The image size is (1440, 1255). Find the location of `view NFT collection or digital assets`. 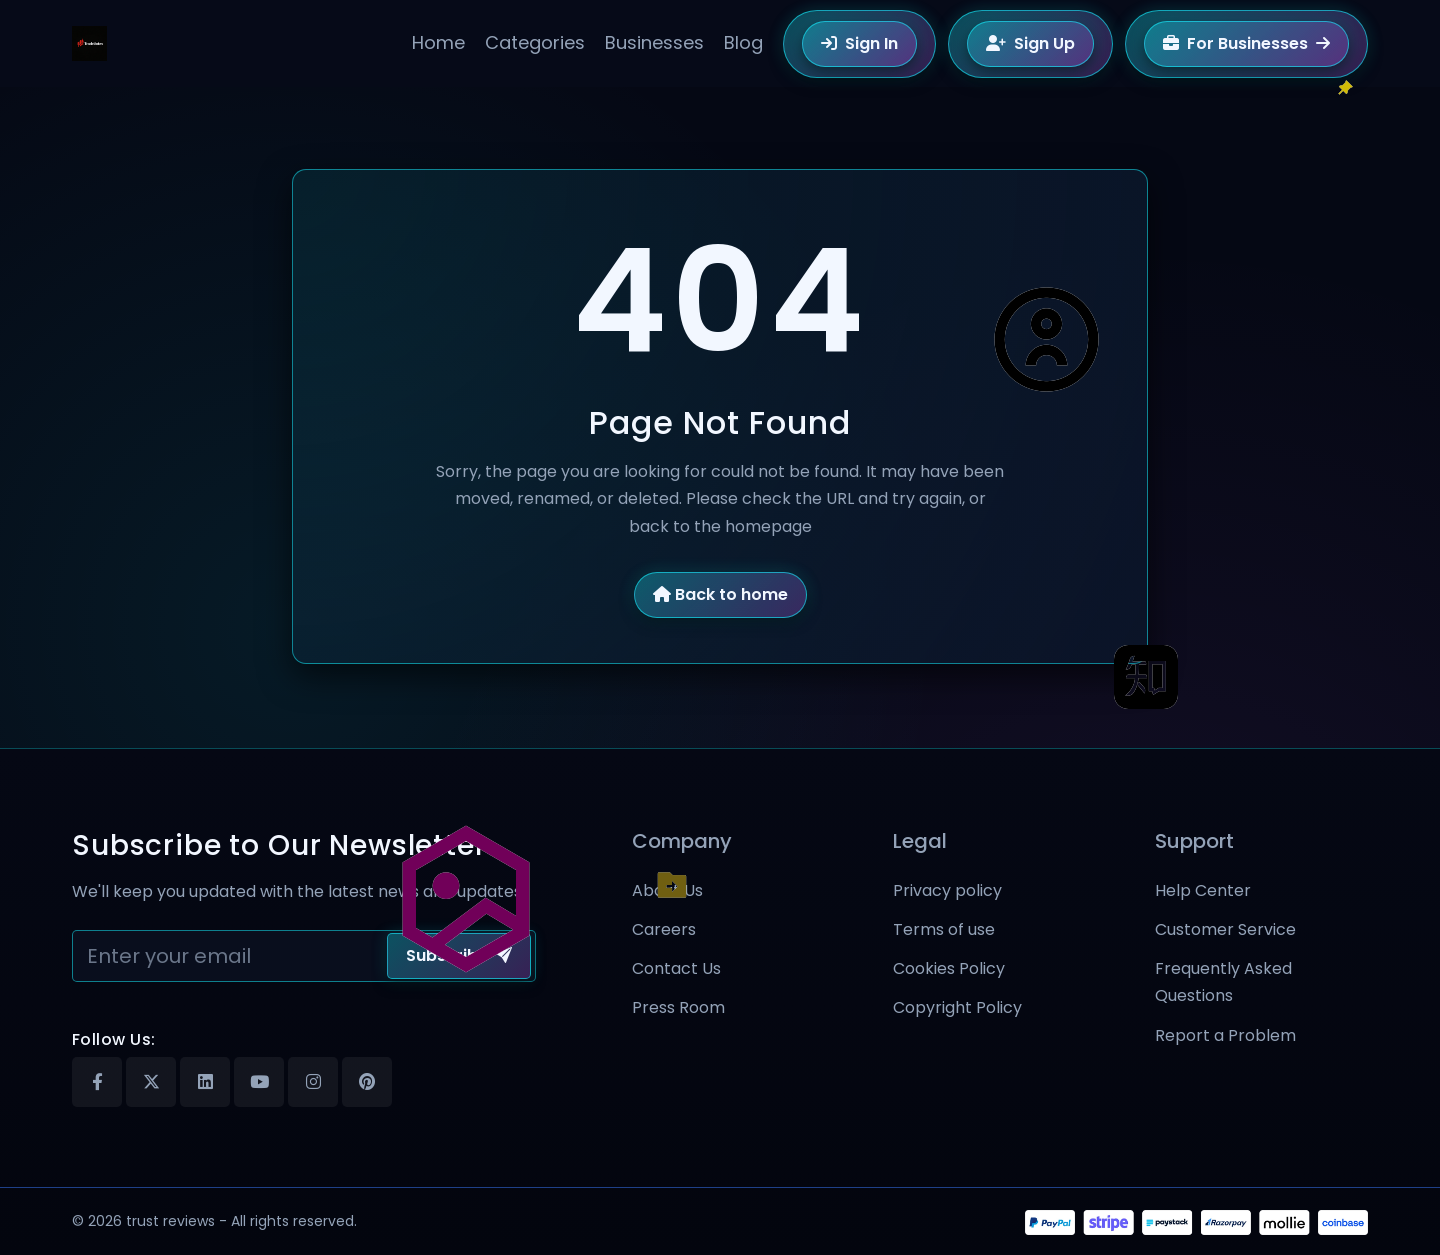

view NFT collection or digital assets is located at coordinates (466, 899).